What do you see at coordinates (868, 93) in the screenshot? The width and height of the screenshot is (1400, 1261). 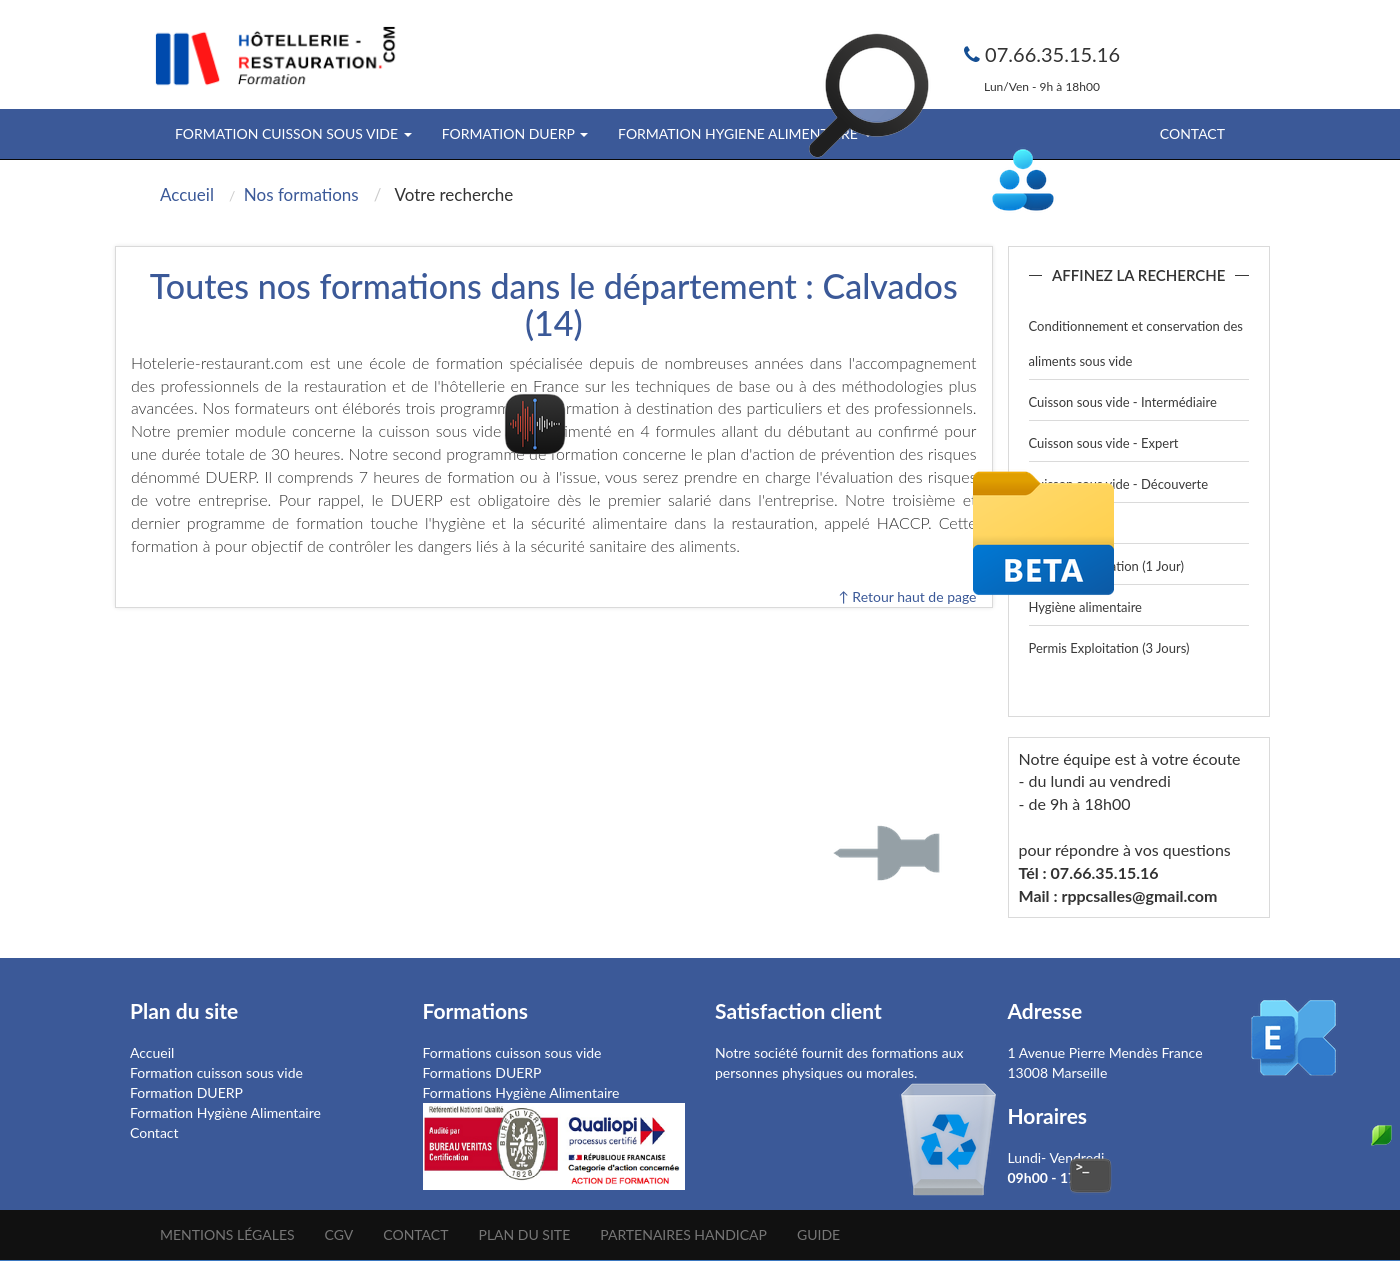 I see `open the search app` at bounding box center [868, 93].